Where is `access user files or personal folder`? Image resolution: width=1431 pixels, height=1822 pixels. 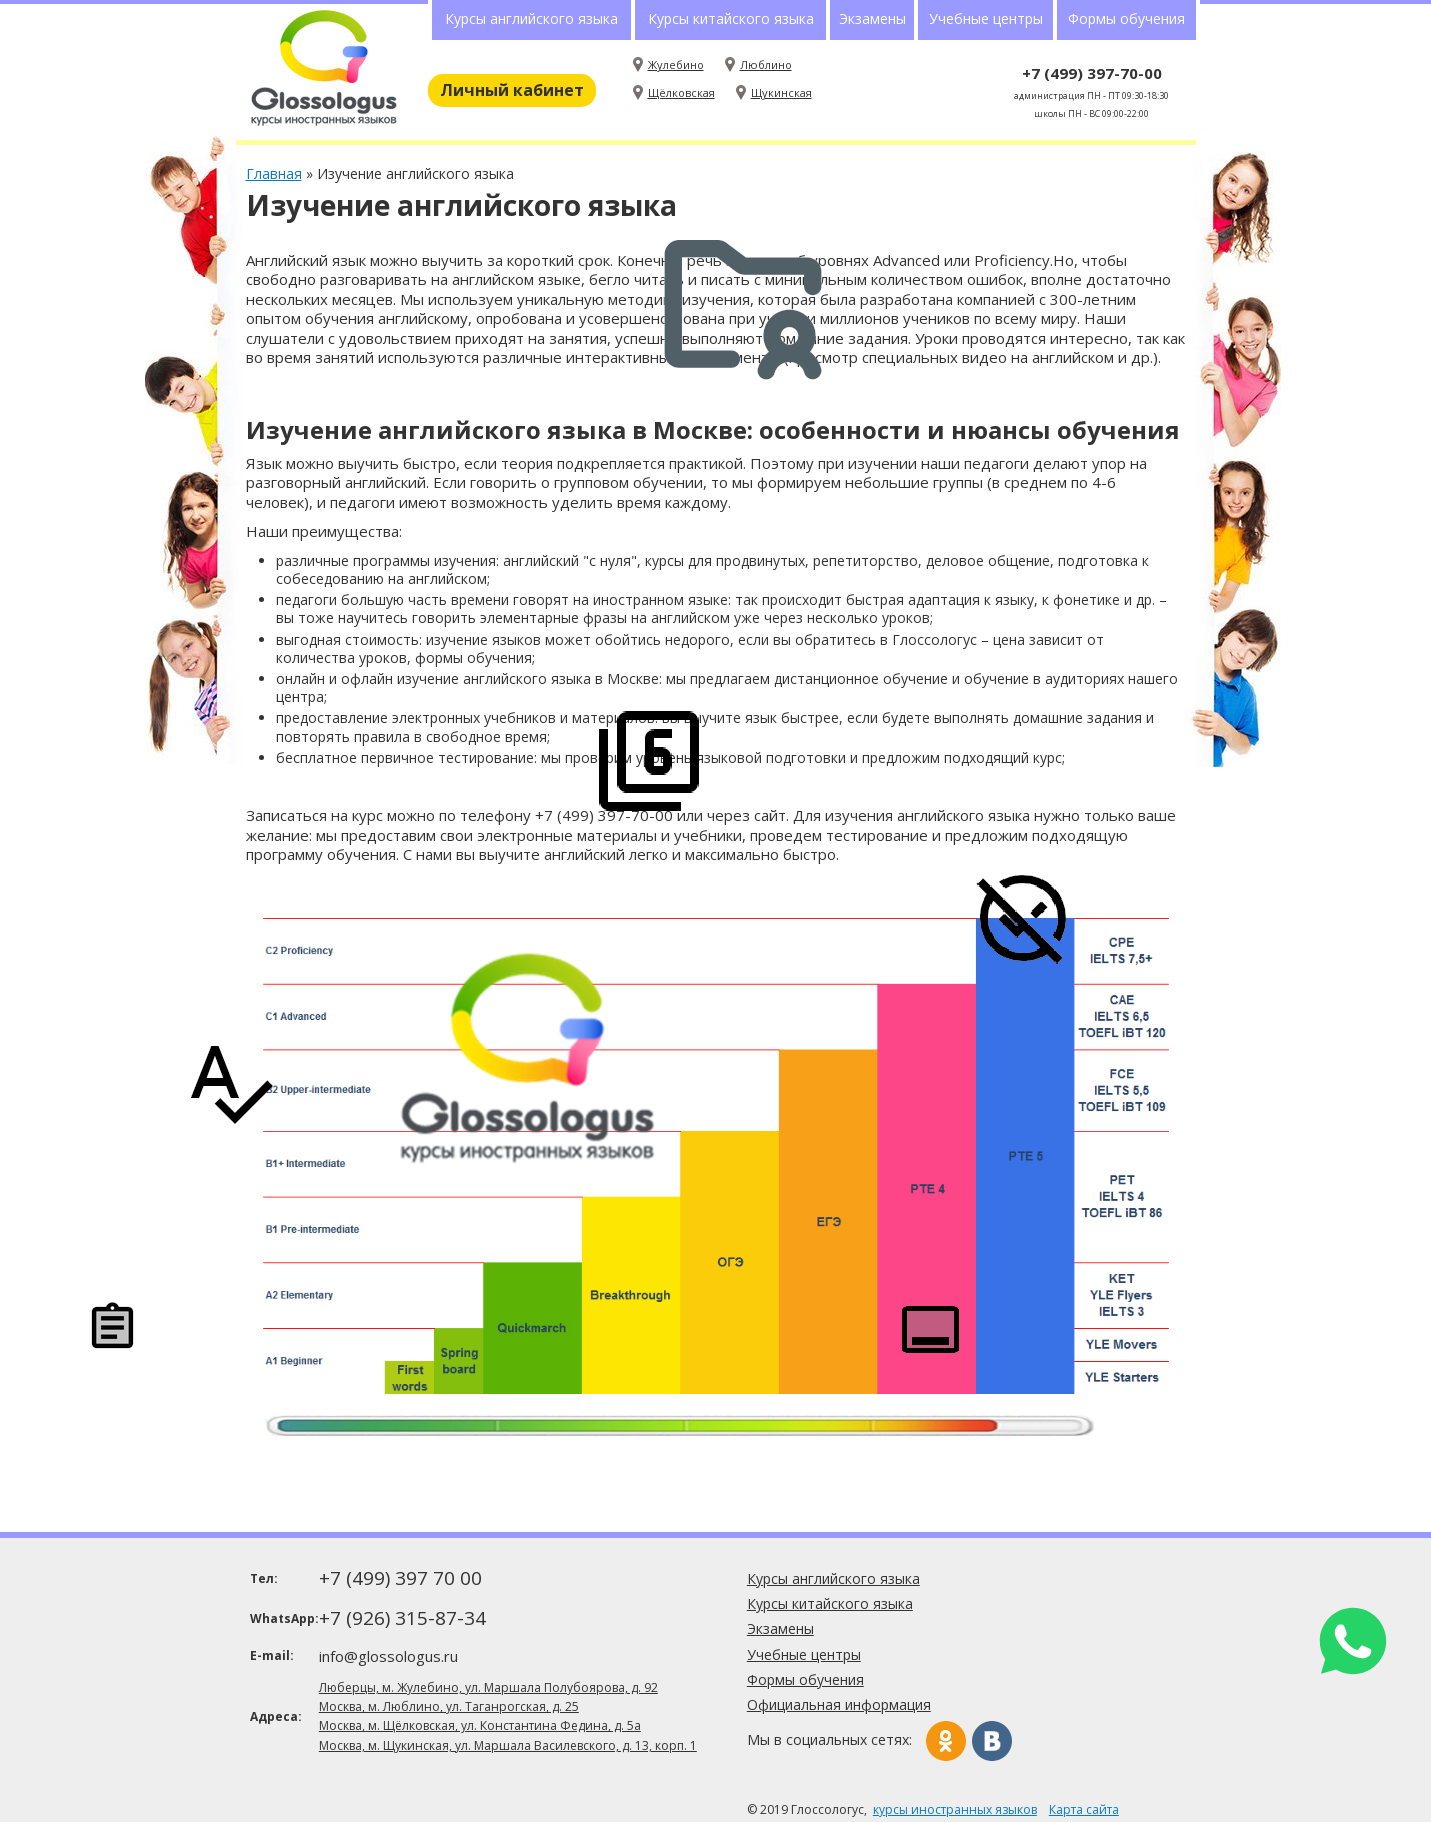 access user files or personal folder is located at coordinates (743, 301).